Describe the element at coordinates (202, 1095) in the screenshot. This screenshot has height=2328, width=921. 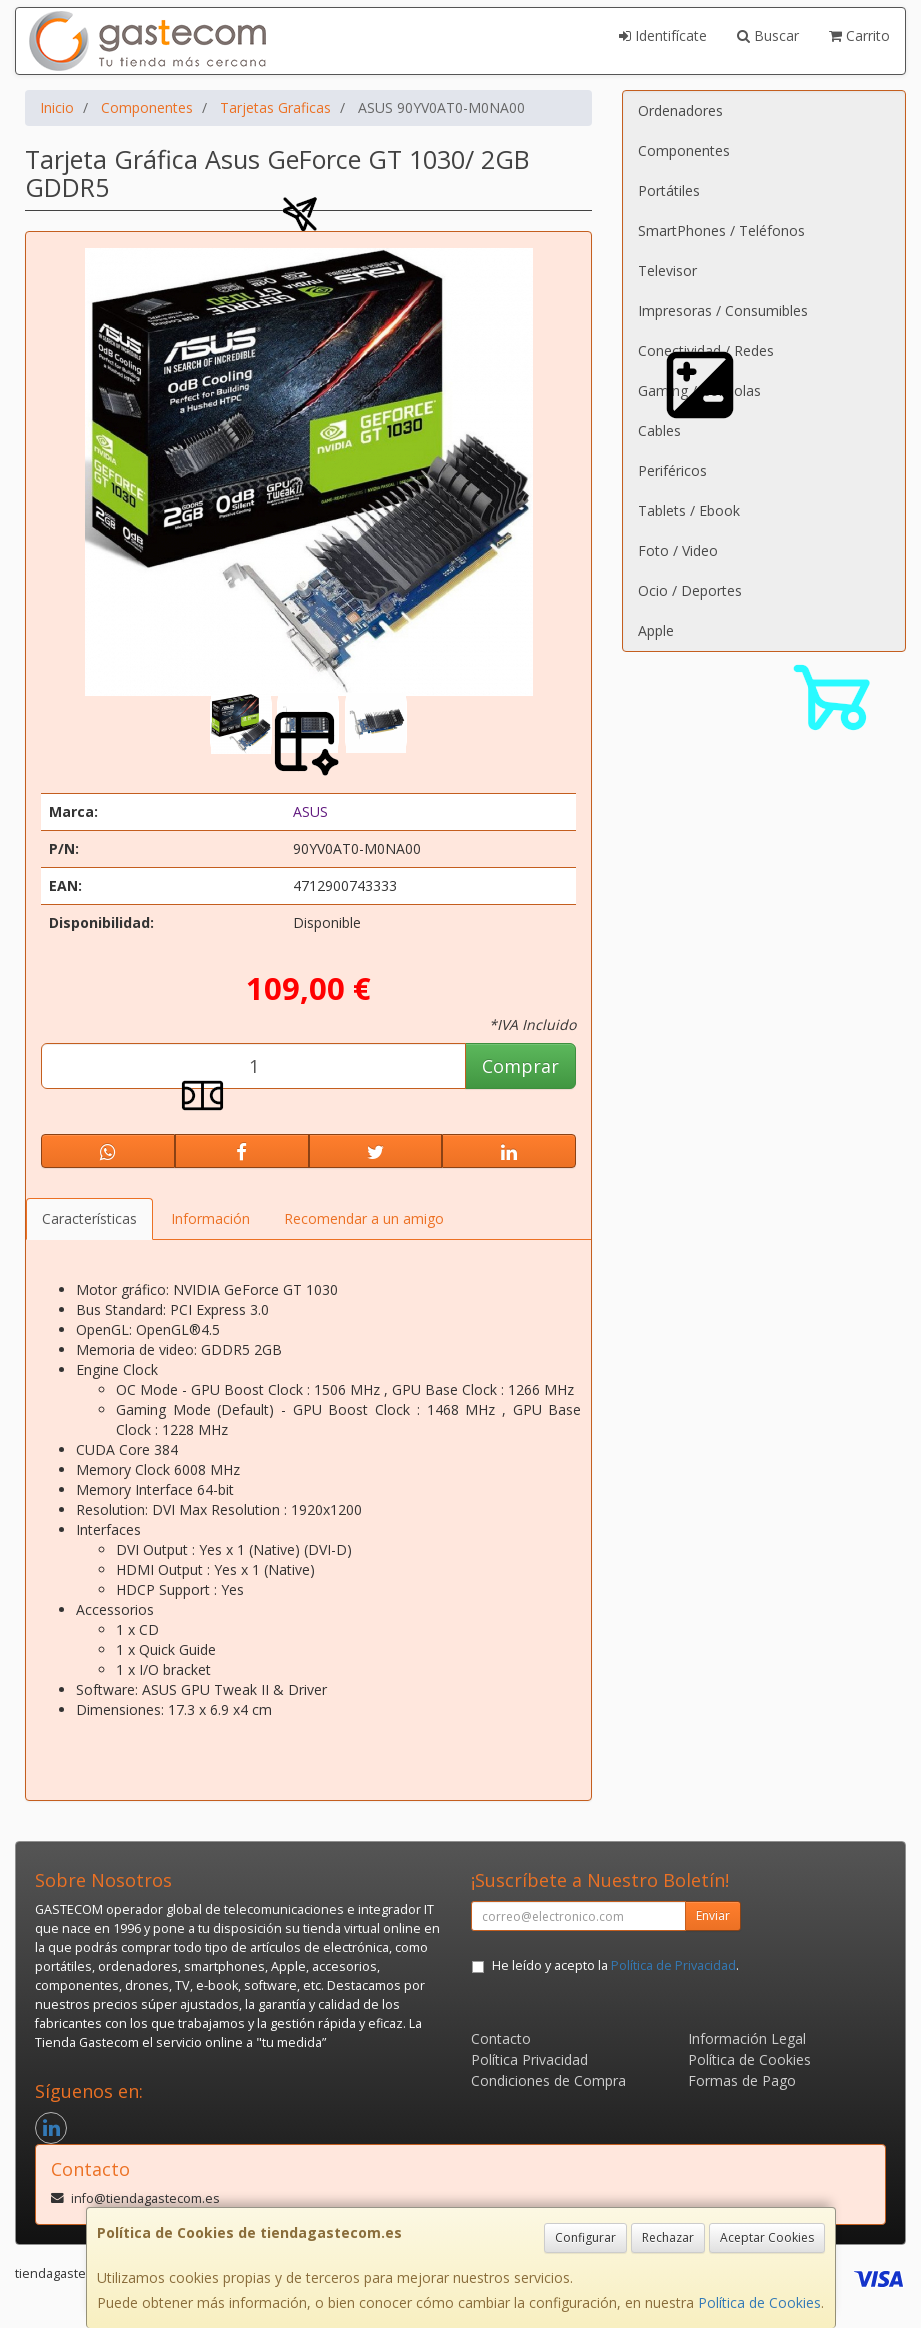
I see `view basketball court locations` at that location.